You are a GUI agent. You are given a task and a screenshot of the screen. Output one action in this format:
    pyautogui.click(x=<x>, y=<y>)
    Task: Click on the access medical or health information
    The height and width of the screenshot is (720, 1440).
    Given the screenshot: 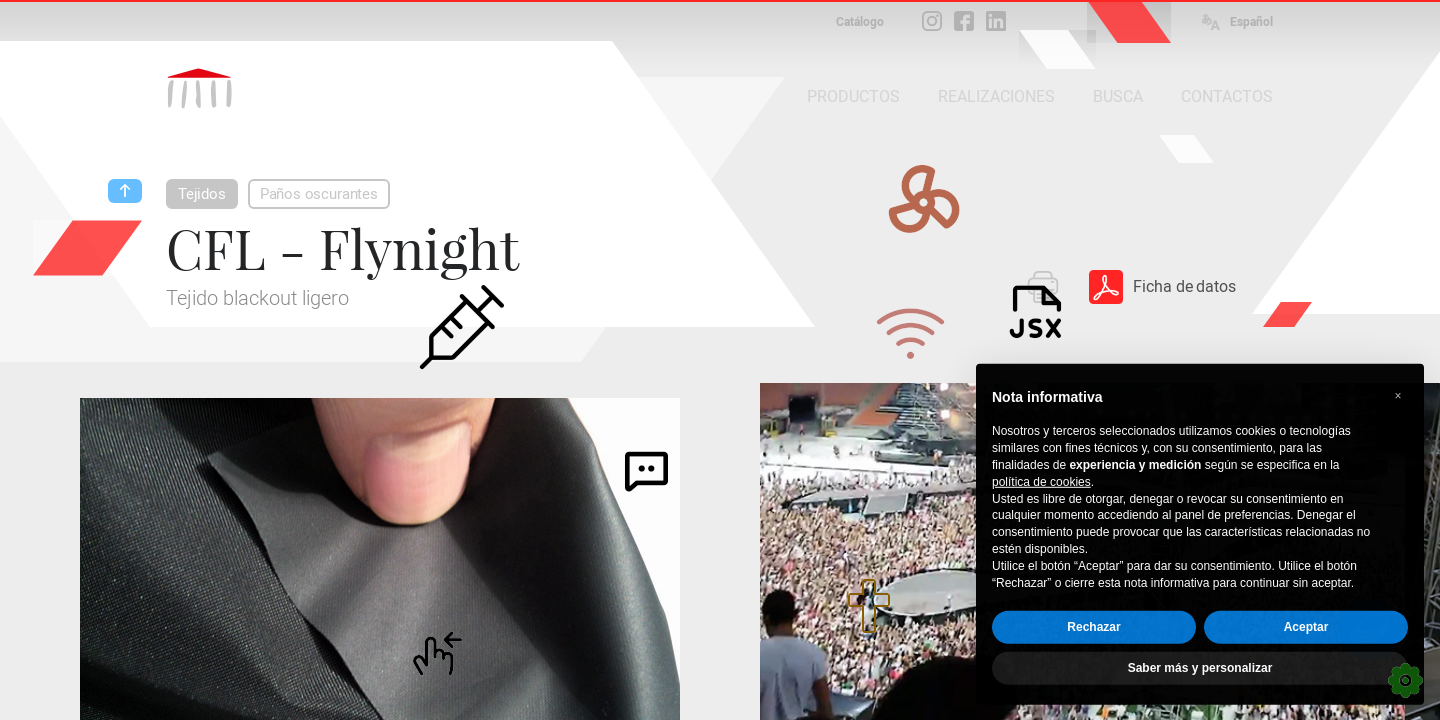 What is the action you would take?
    pyautogui.click(x=462, y=327)
    